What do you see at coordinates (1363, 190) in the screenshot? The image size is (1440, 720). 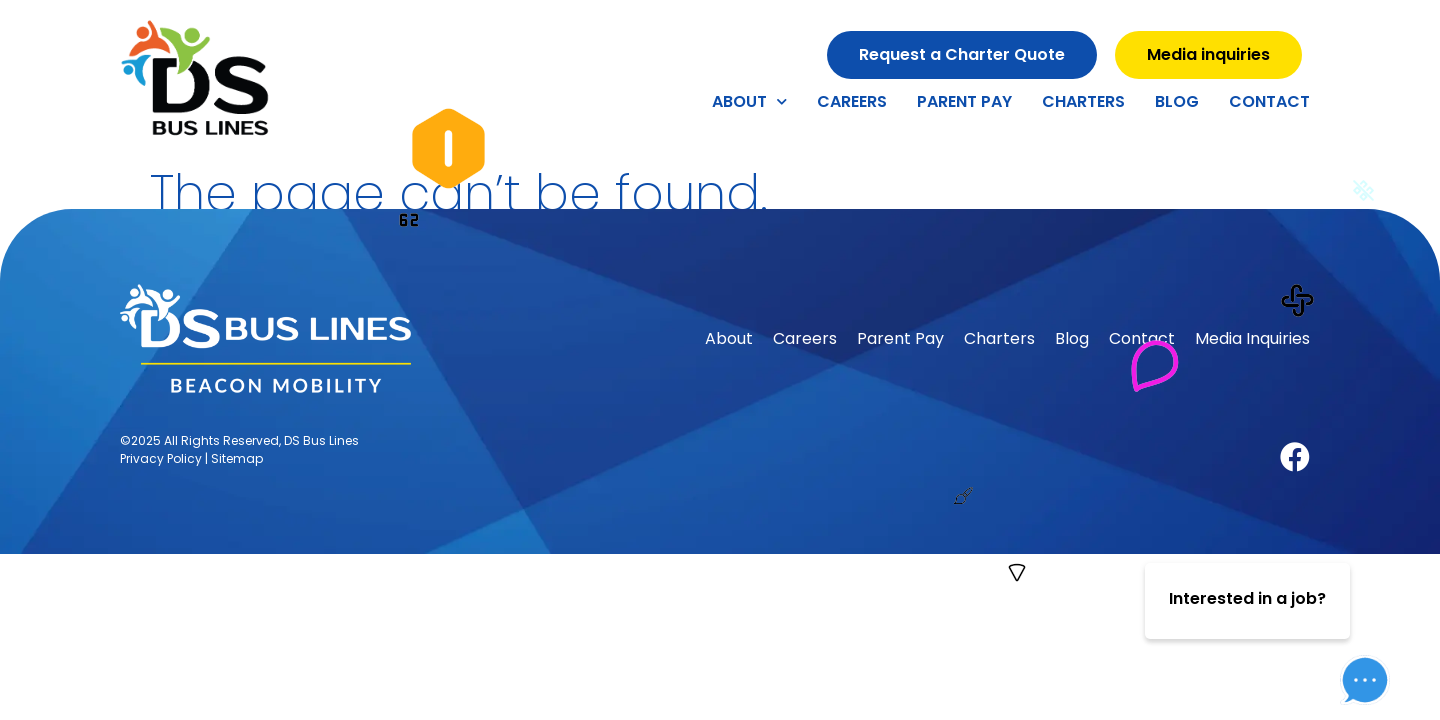 I see `components or modules are currently disabled` at bounding box center [1363, 190].